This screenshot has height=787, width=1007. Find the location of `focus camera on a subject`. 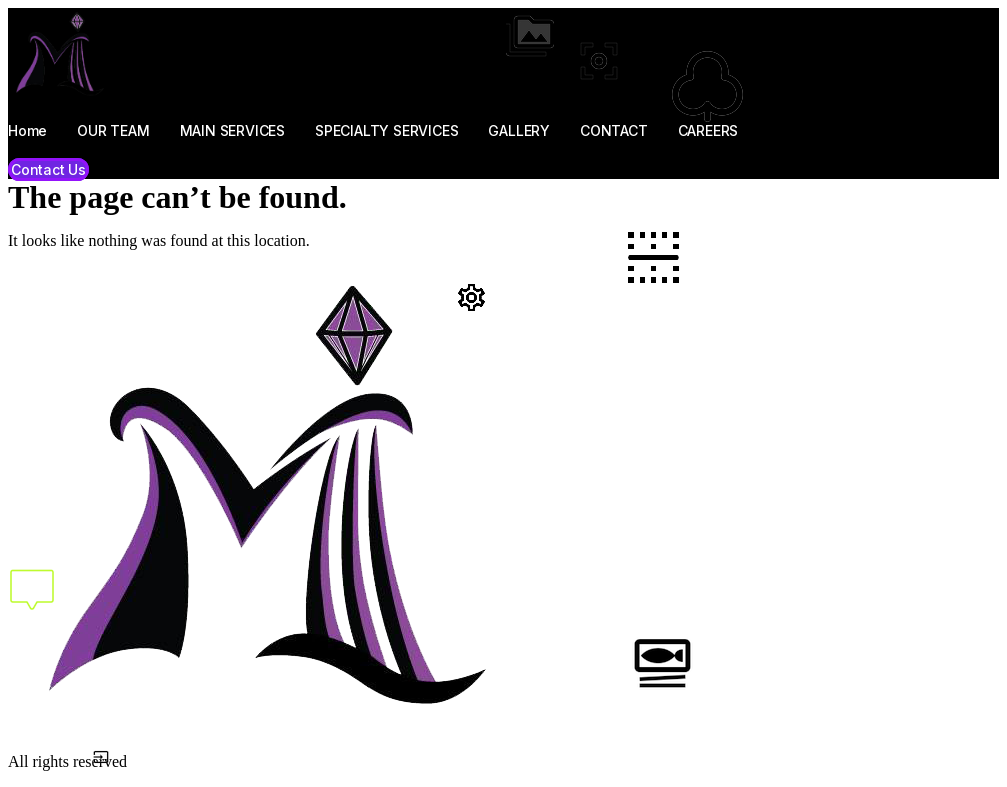

focus camera on a subject is located at coordinates (599, 61).